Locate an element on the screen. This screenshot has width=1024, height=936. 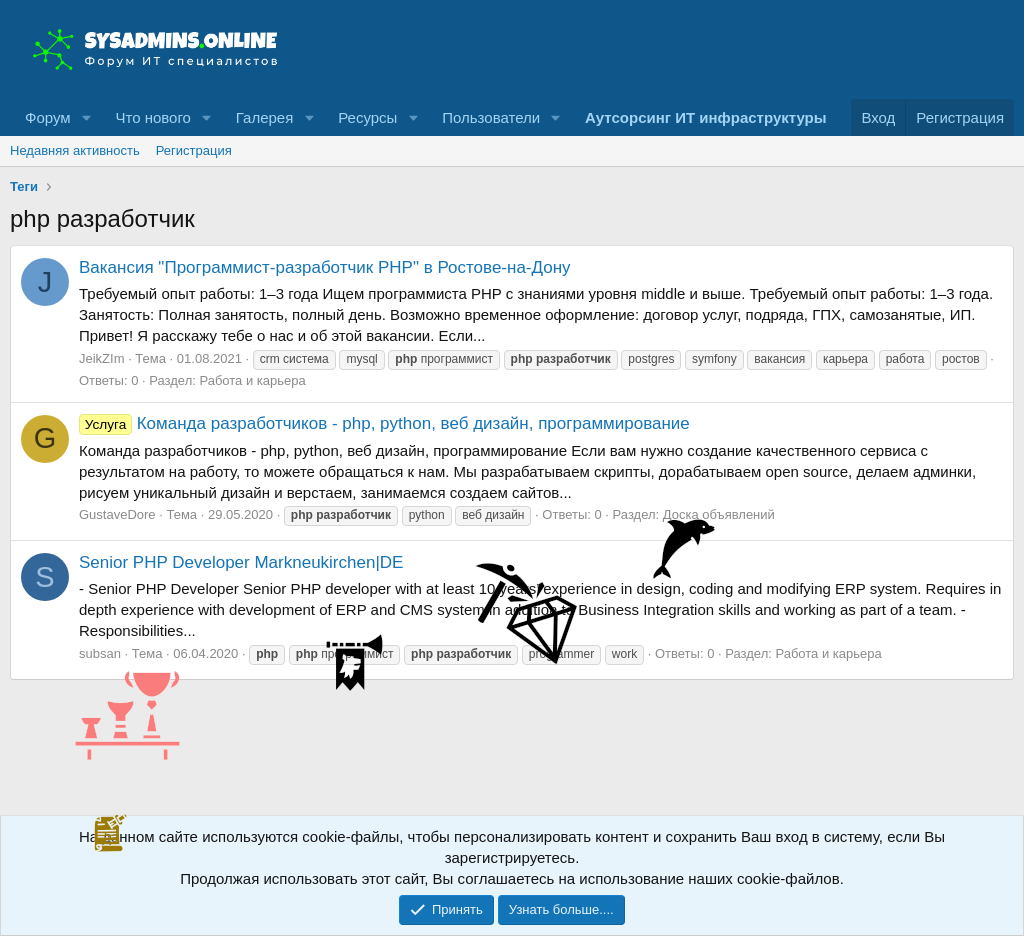
access marine life or ocean-themed content is located at coordinates (684, 549).